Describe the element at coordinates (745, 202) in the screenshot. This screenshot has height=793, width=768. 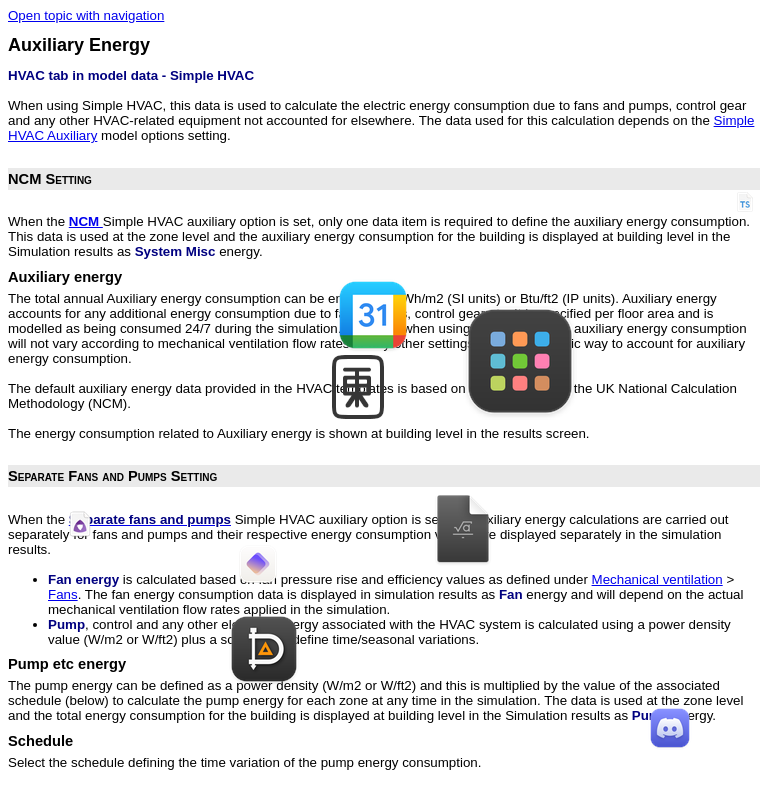
I see `a typescript source code file` at that location.